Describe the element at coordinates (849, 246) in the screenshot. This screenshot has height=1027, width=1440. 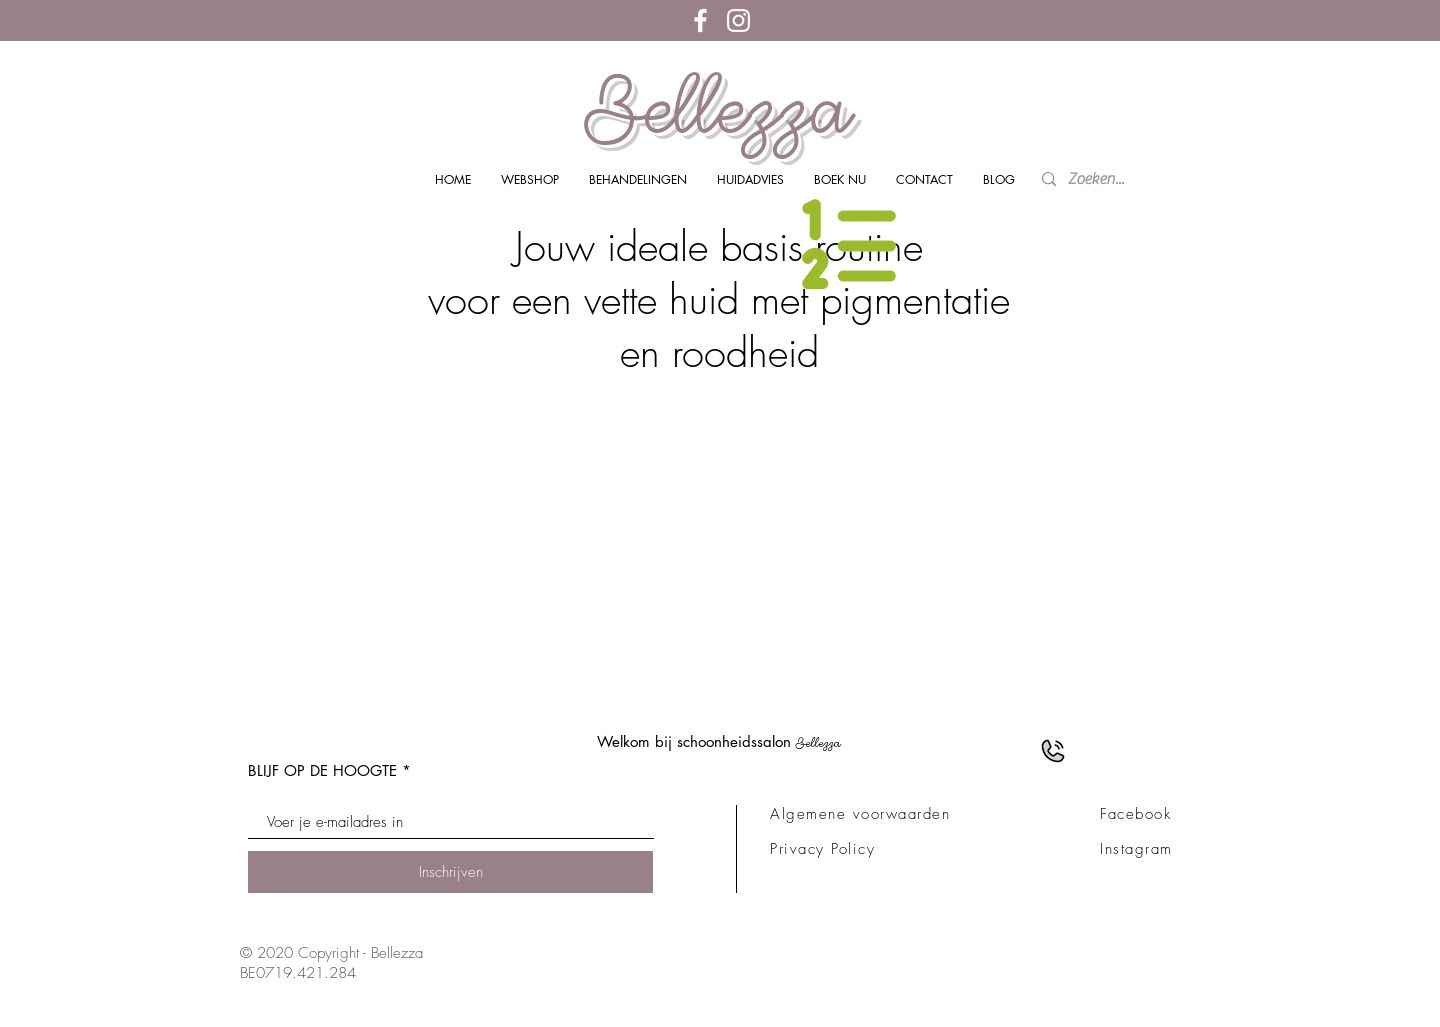
I see `create a numbered list` at that location.